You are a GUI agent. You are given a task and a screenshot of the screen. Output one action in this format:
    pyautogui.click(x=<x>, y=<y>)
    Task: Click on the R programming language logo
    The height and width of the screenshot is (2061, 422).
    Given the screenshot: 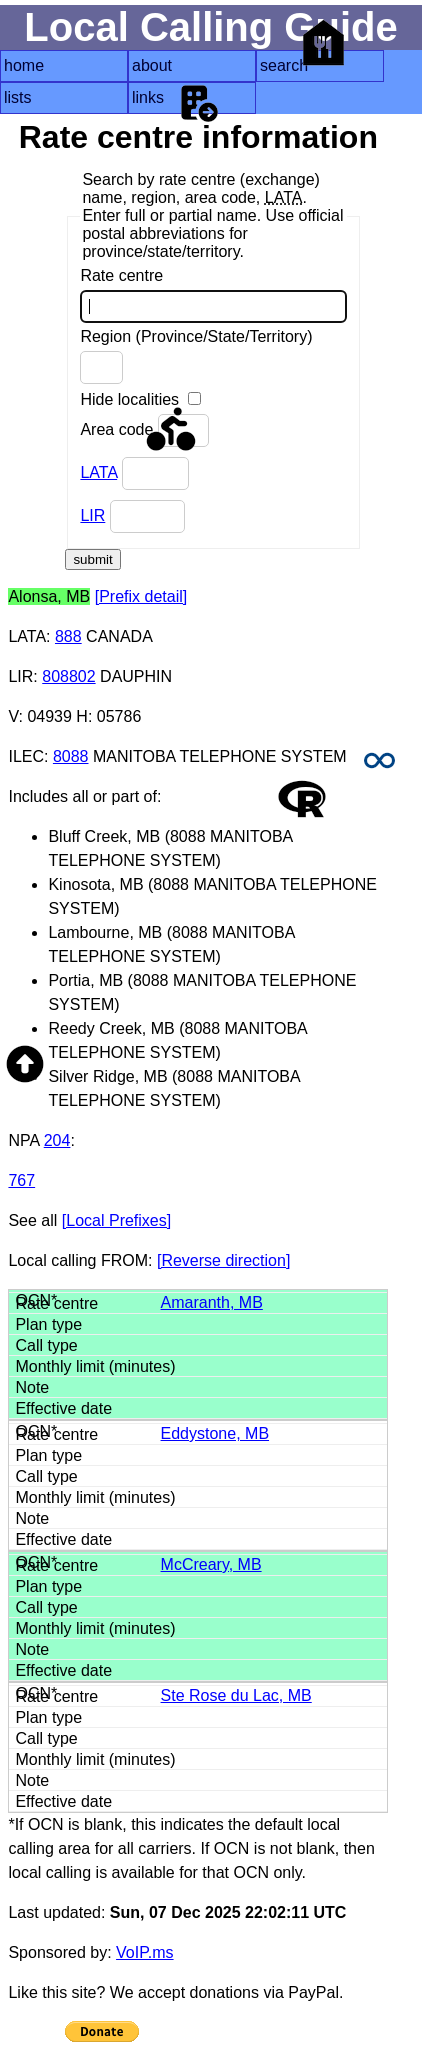 What is the action you would take?
    pyautogui.click(x=302, y=799)
    